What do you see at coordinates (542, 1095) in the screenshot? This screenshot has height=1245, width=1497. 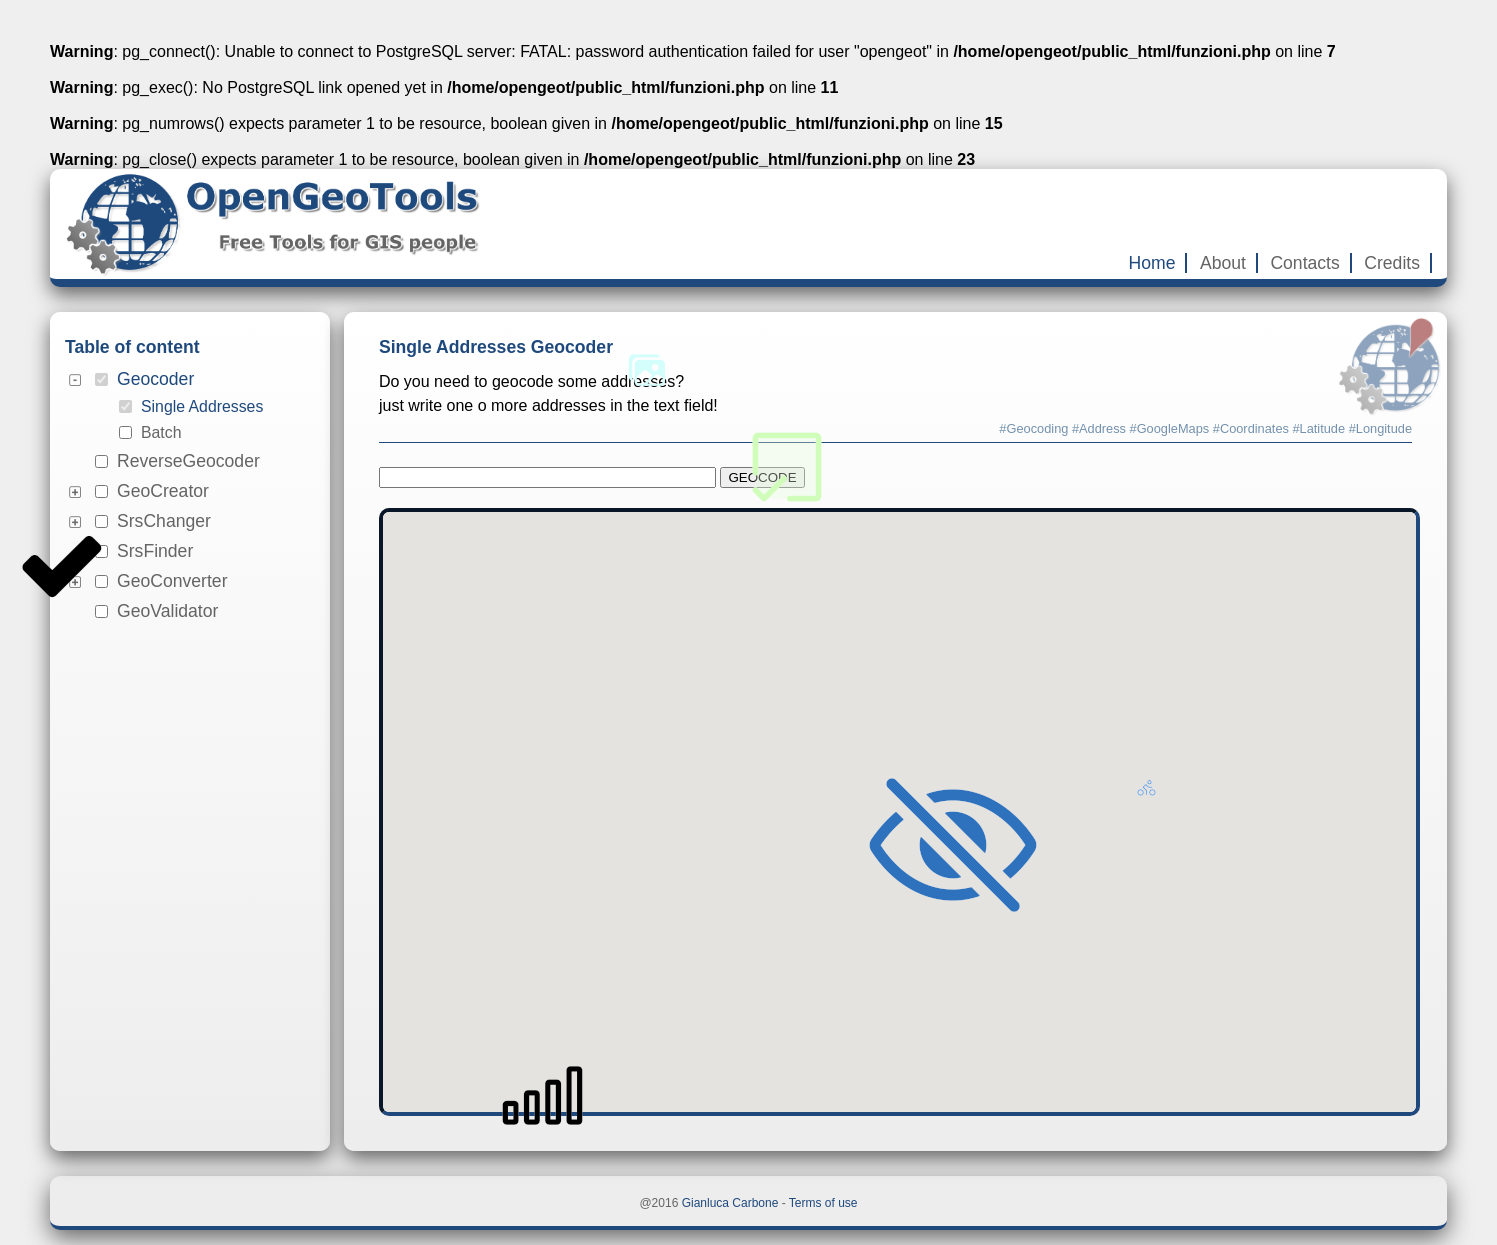 I see `indicates cellular network signal strength` at bounding box center [542, 1095].